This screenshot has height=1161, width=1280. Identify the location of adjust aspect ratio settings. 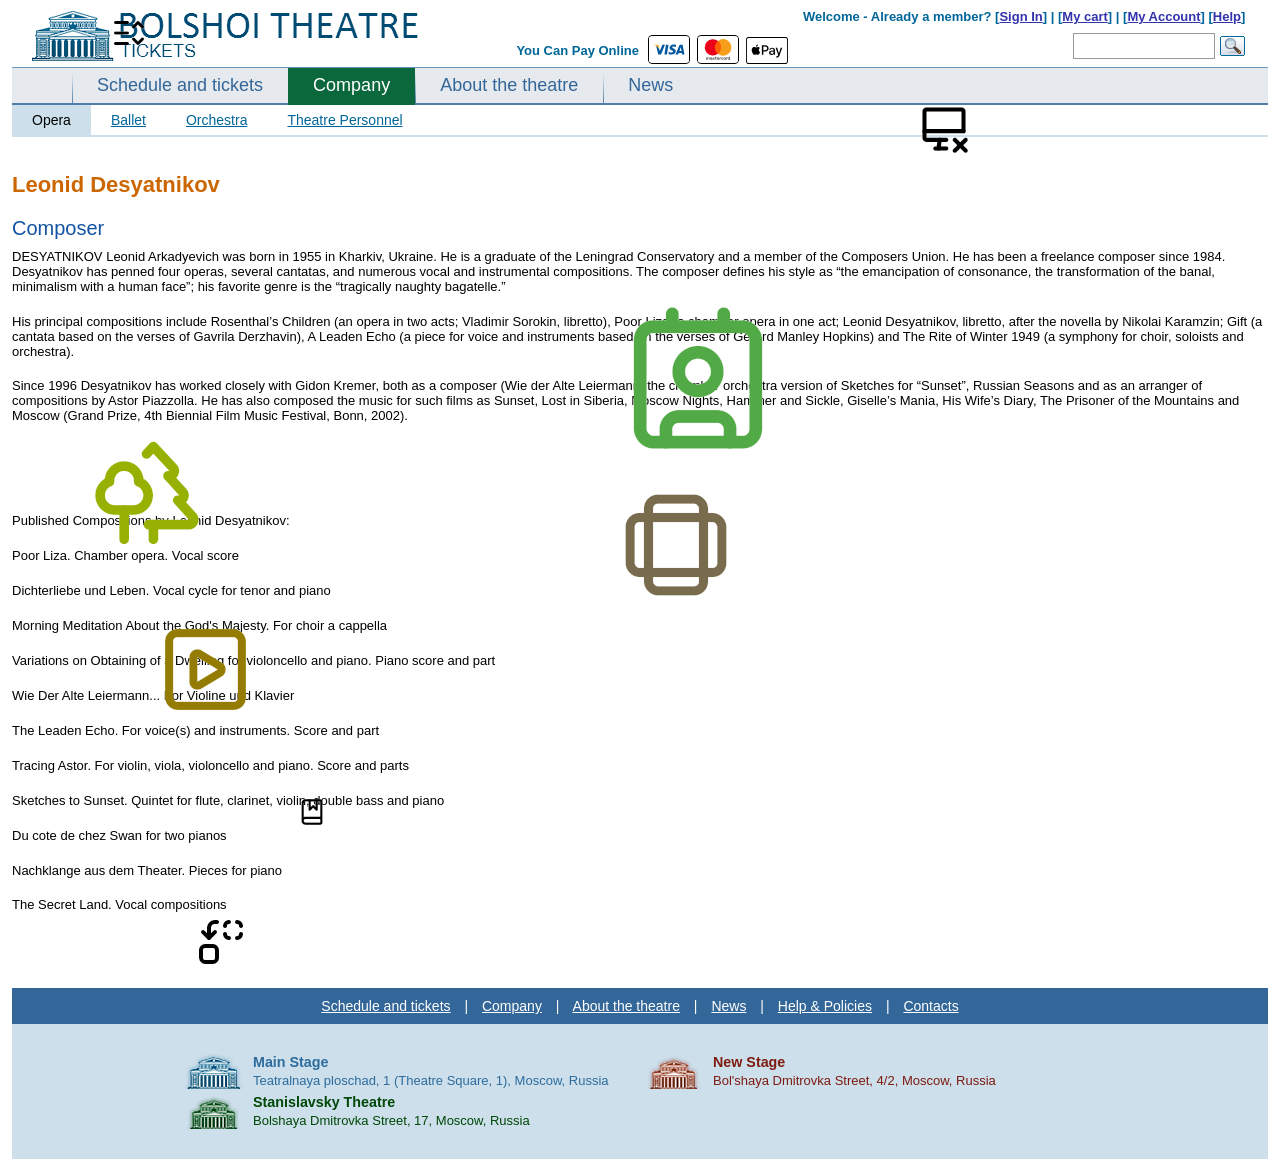
(676, 545).